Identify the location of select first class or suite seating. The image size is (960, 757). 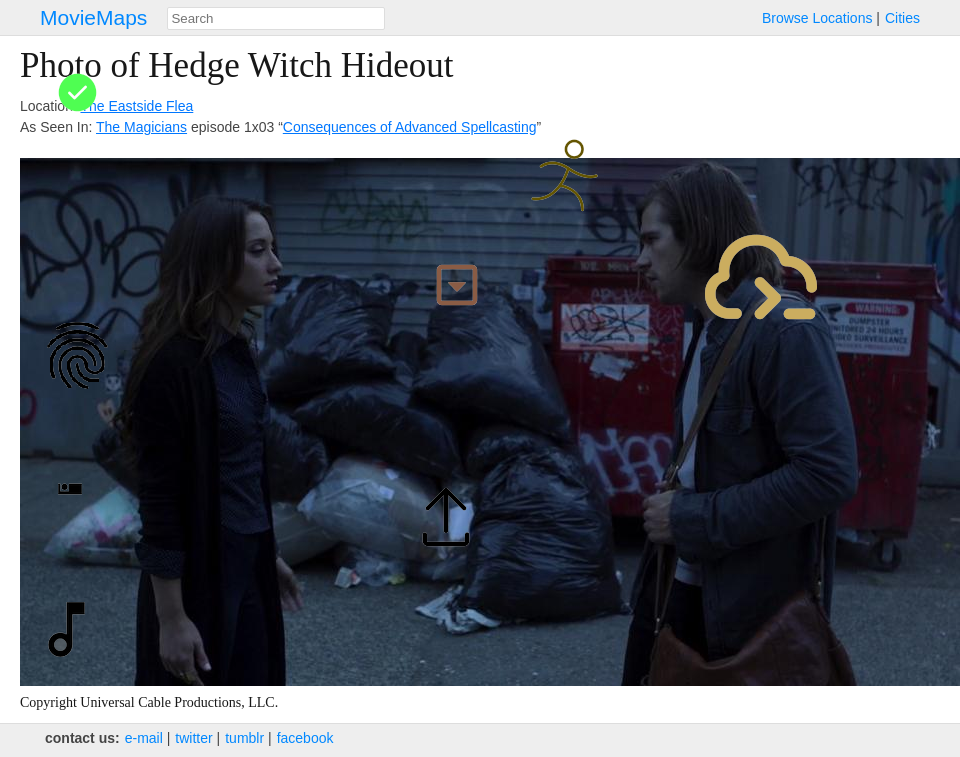
(70, 489).